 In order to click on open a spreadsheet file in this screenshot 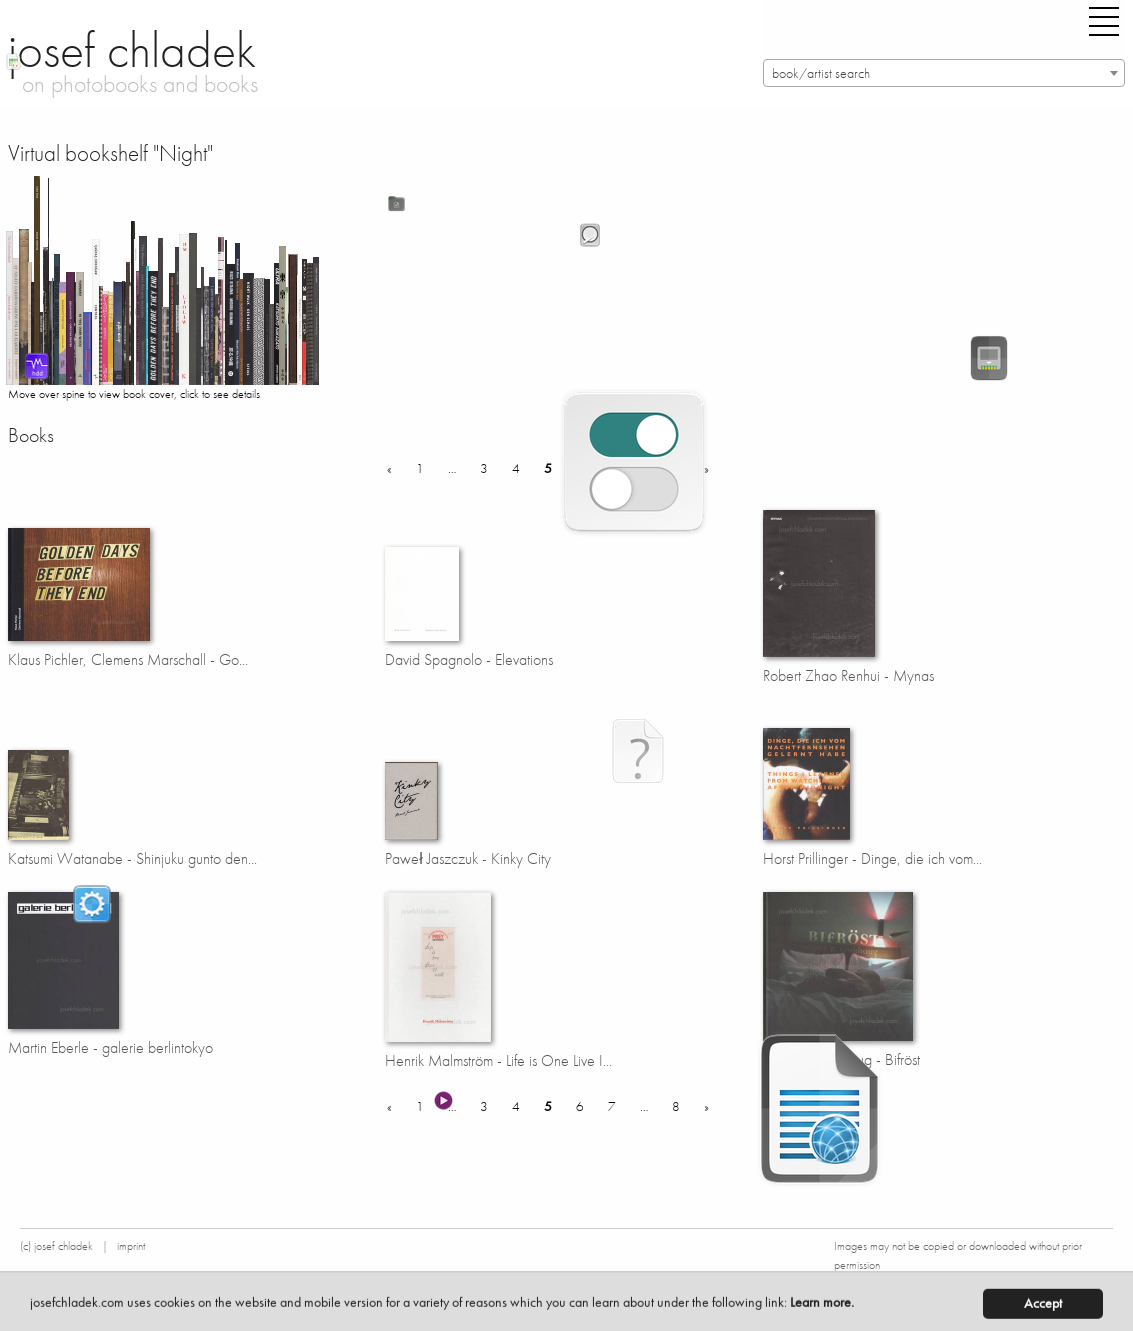, I will do `click(13, 61)`.